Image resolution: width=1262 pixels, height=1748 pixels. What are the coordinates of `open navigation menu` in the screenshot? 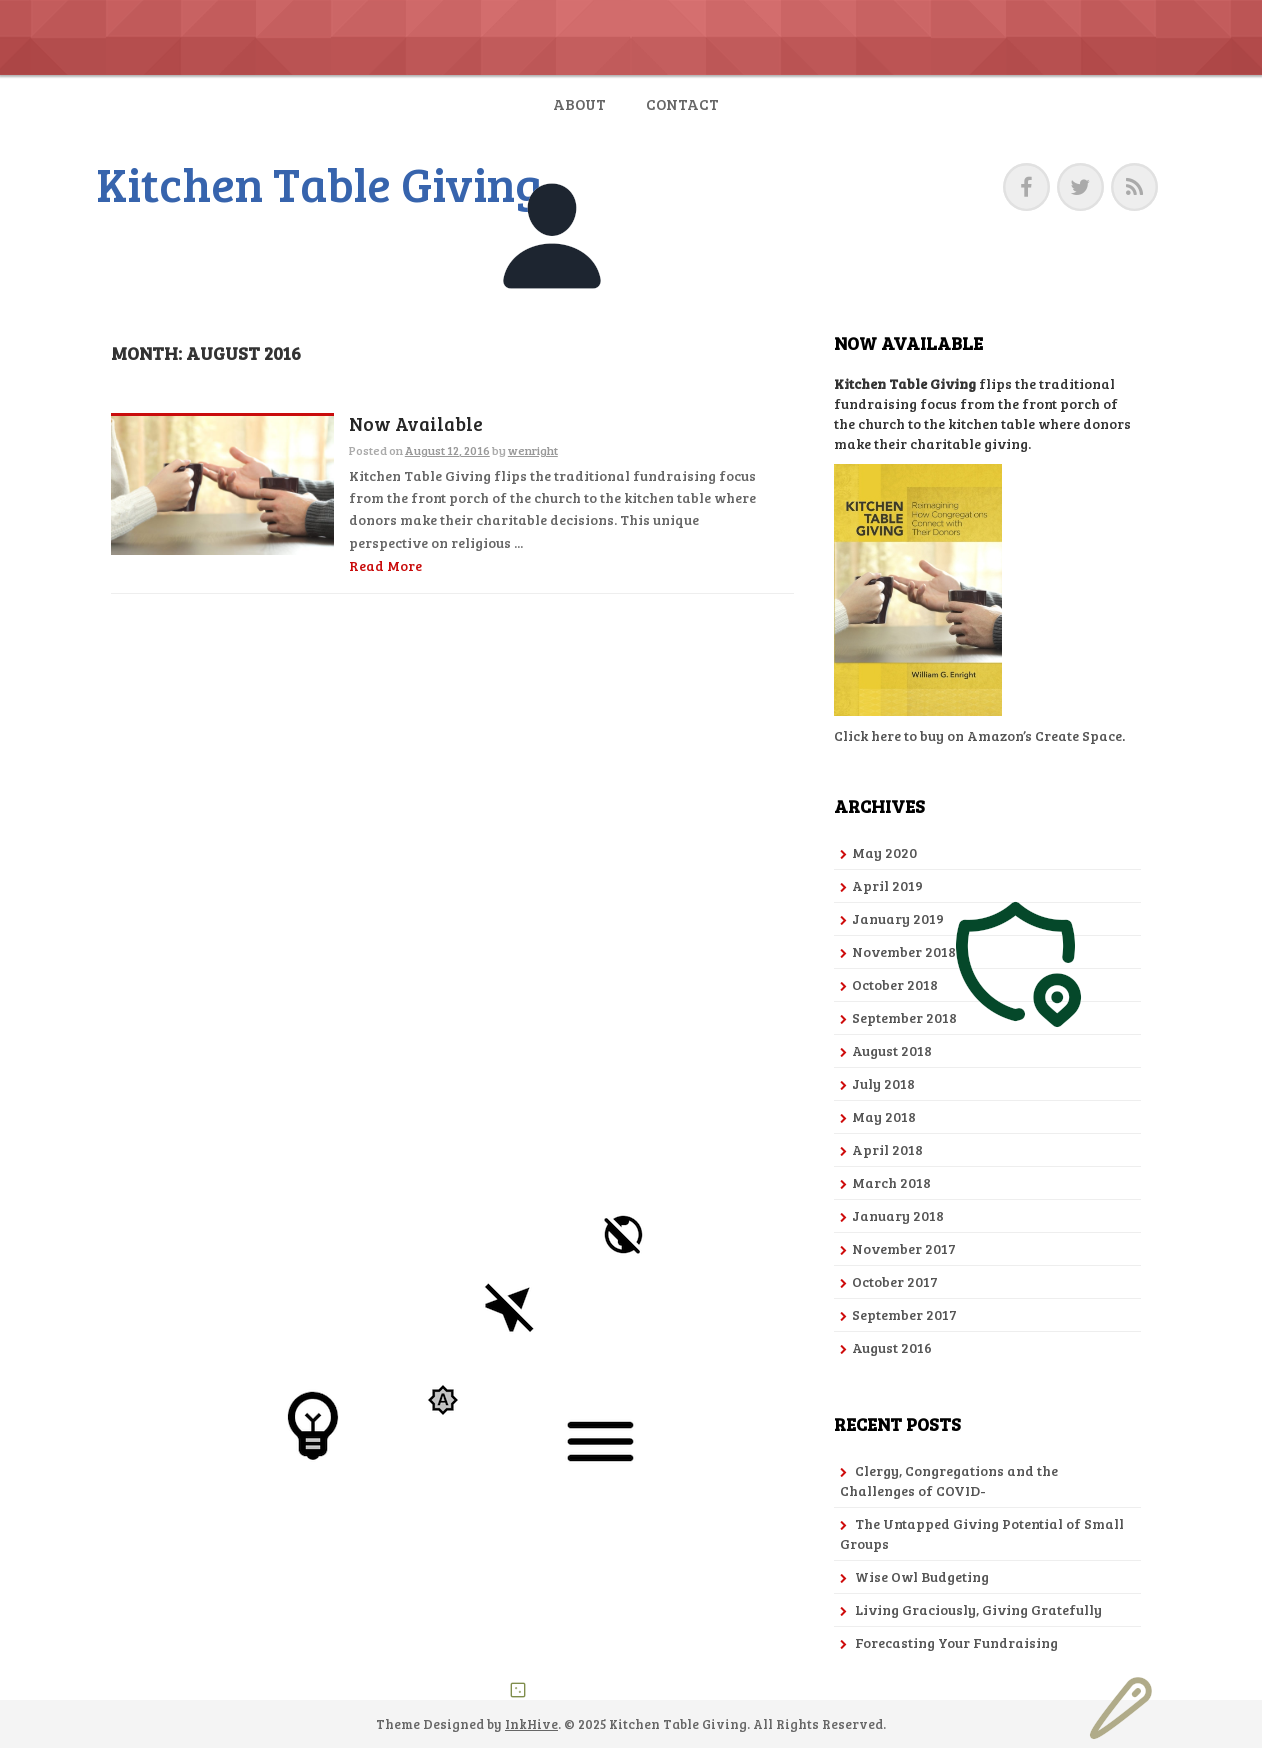 It's located at (600, 1441).